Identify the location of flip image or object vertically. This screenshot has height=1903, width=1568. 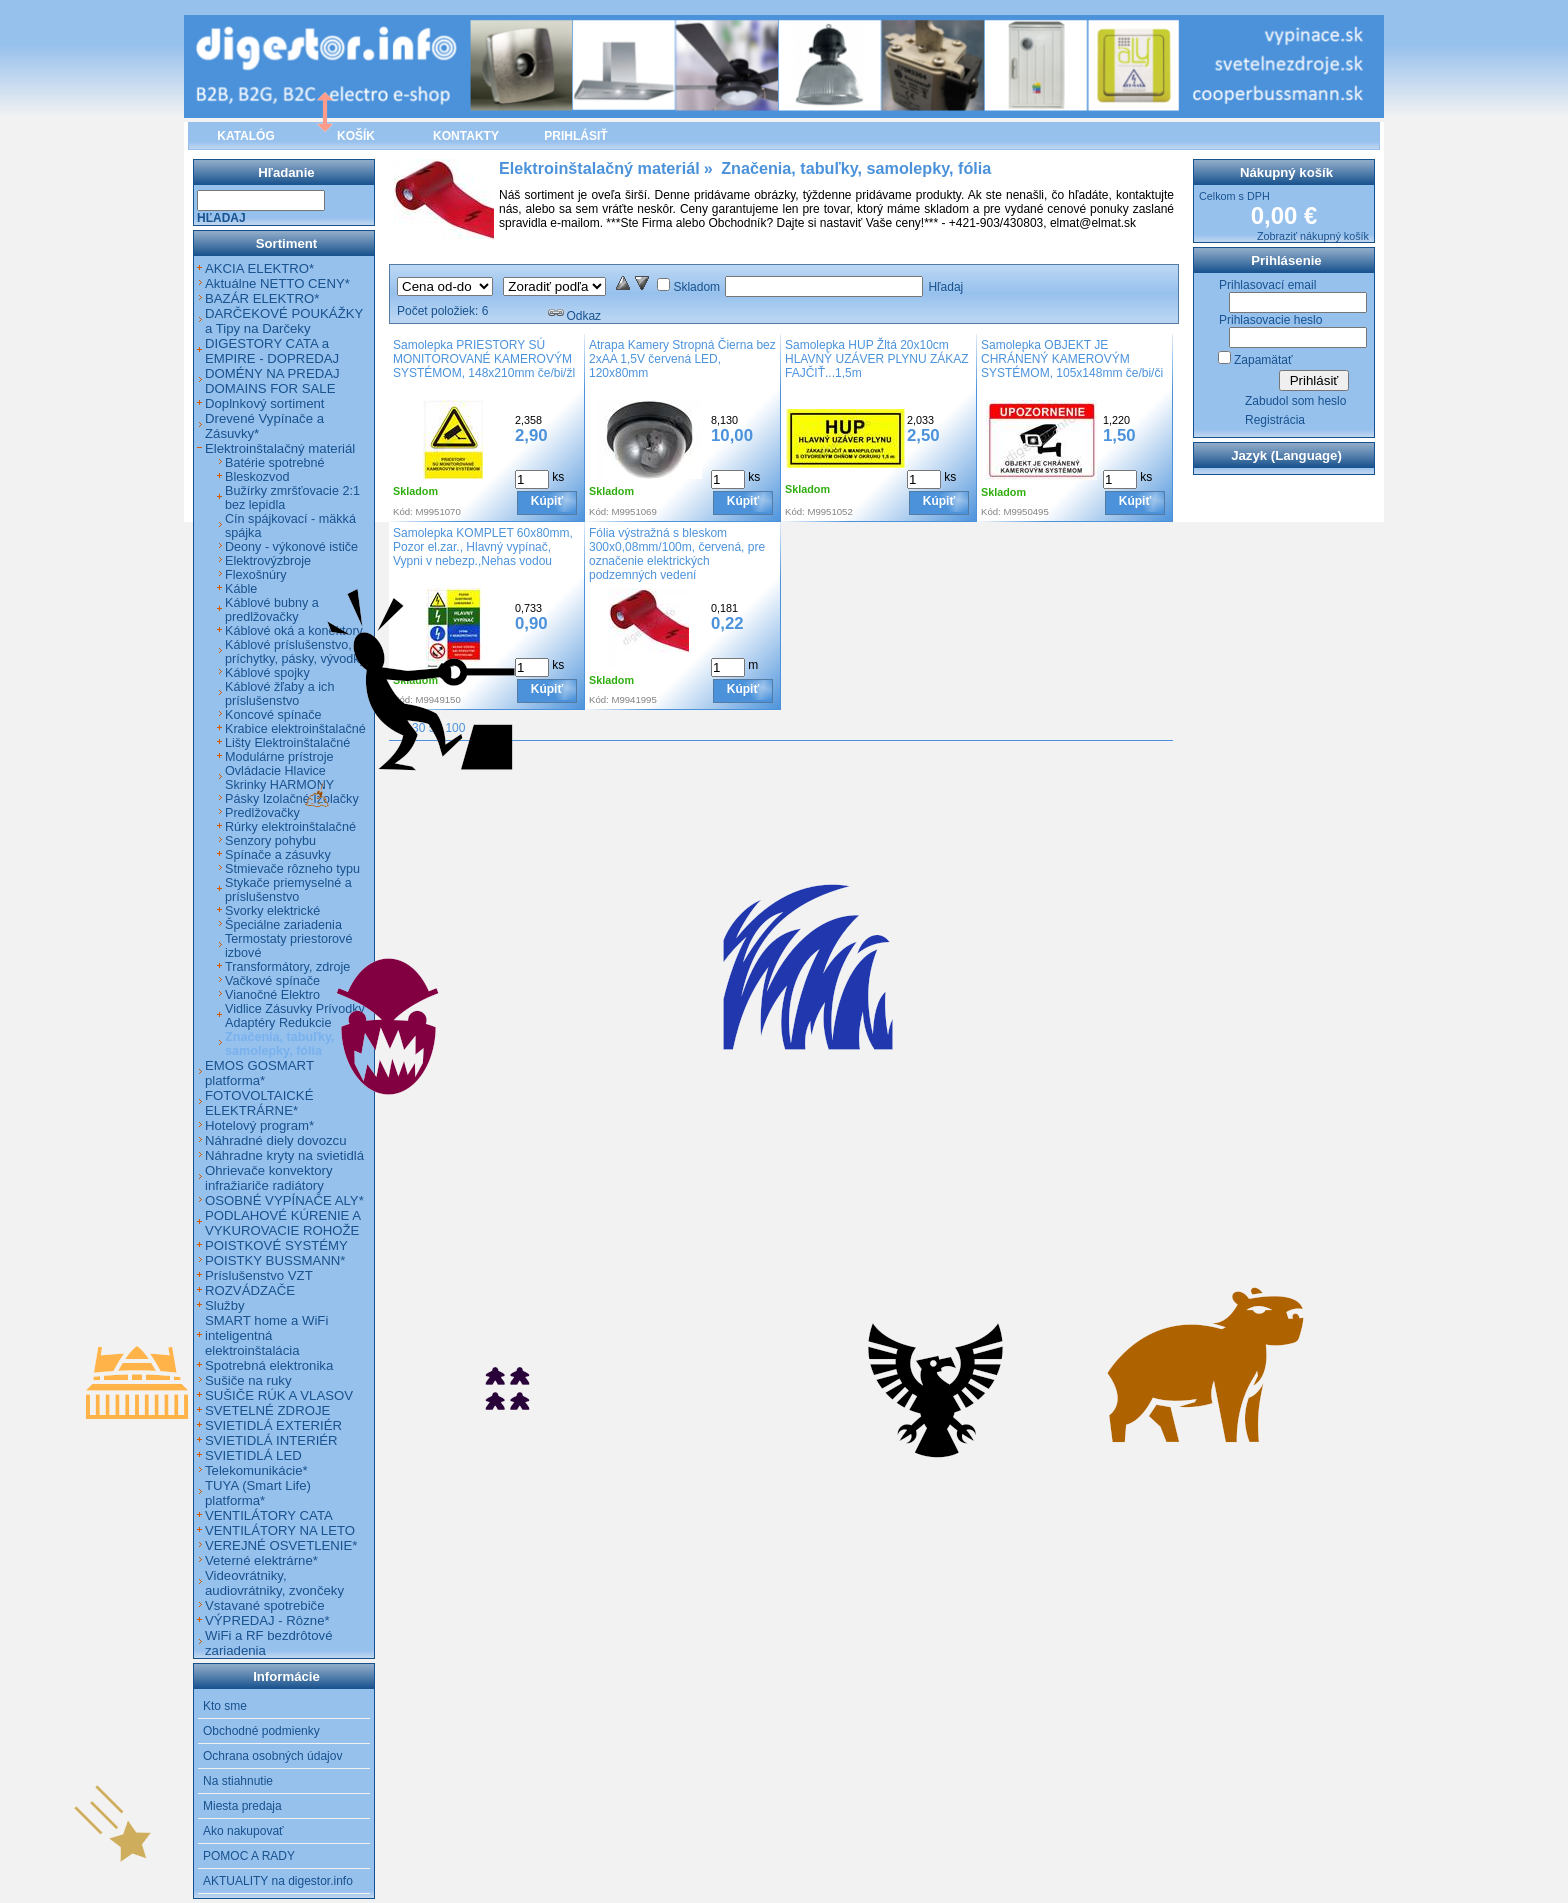
(325, 112).